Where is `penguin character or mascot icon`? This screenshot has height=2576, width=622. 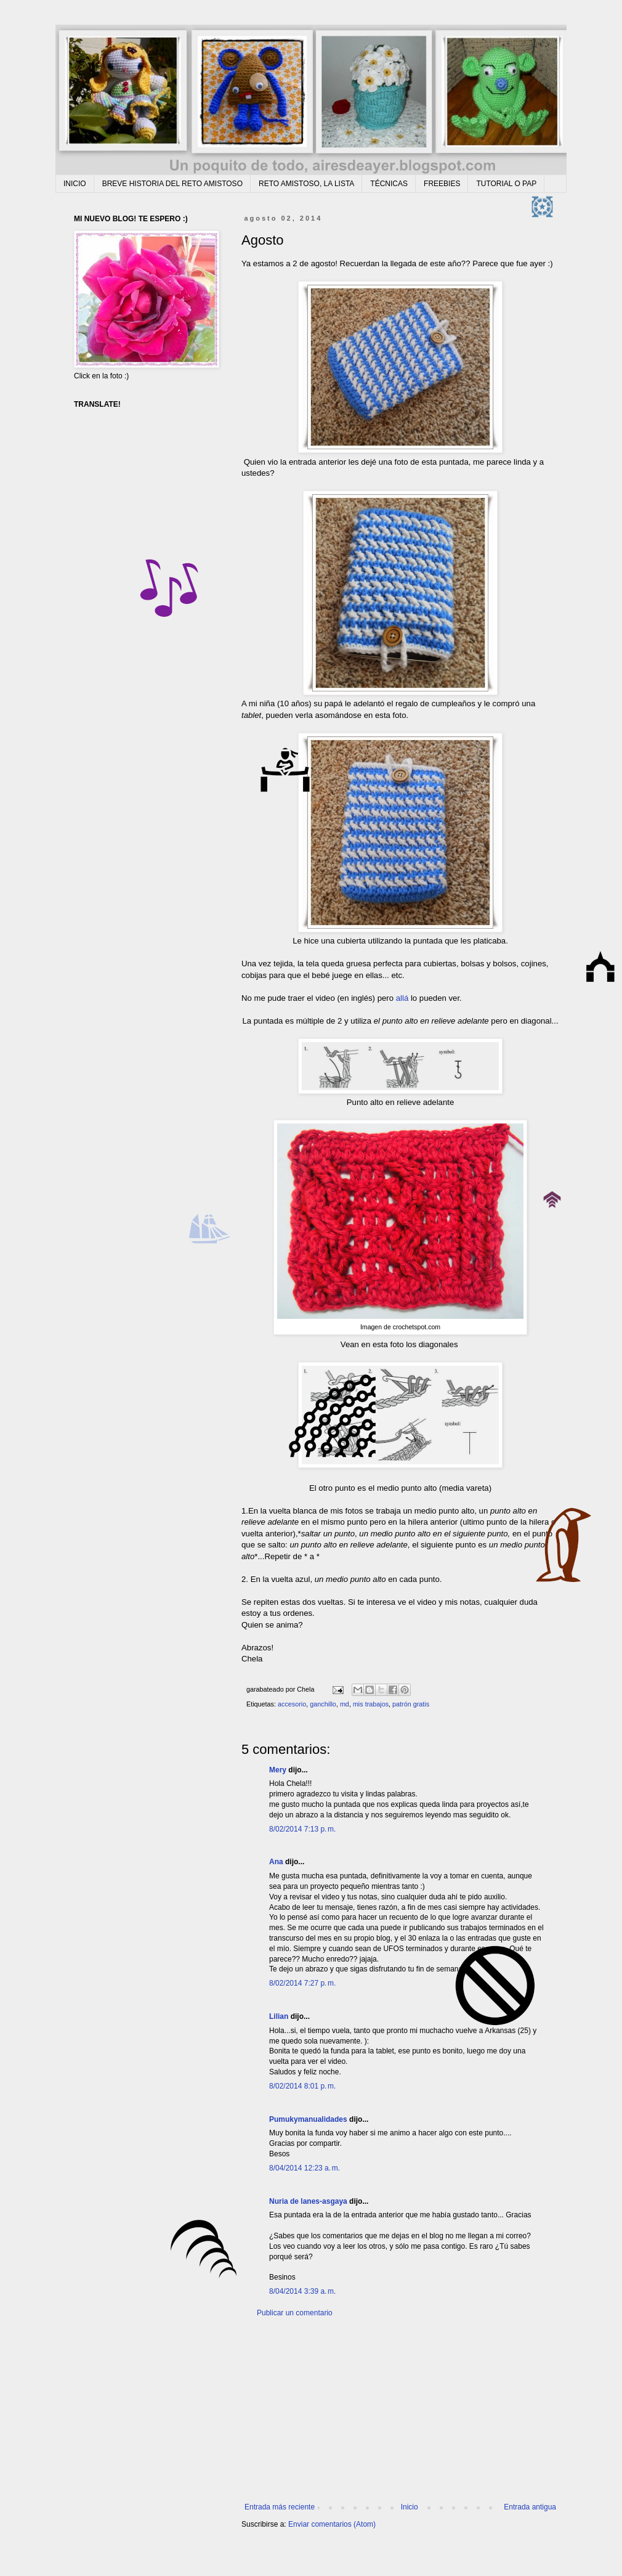
penguin character or mascot icon is located at coordinates (563, 1545).